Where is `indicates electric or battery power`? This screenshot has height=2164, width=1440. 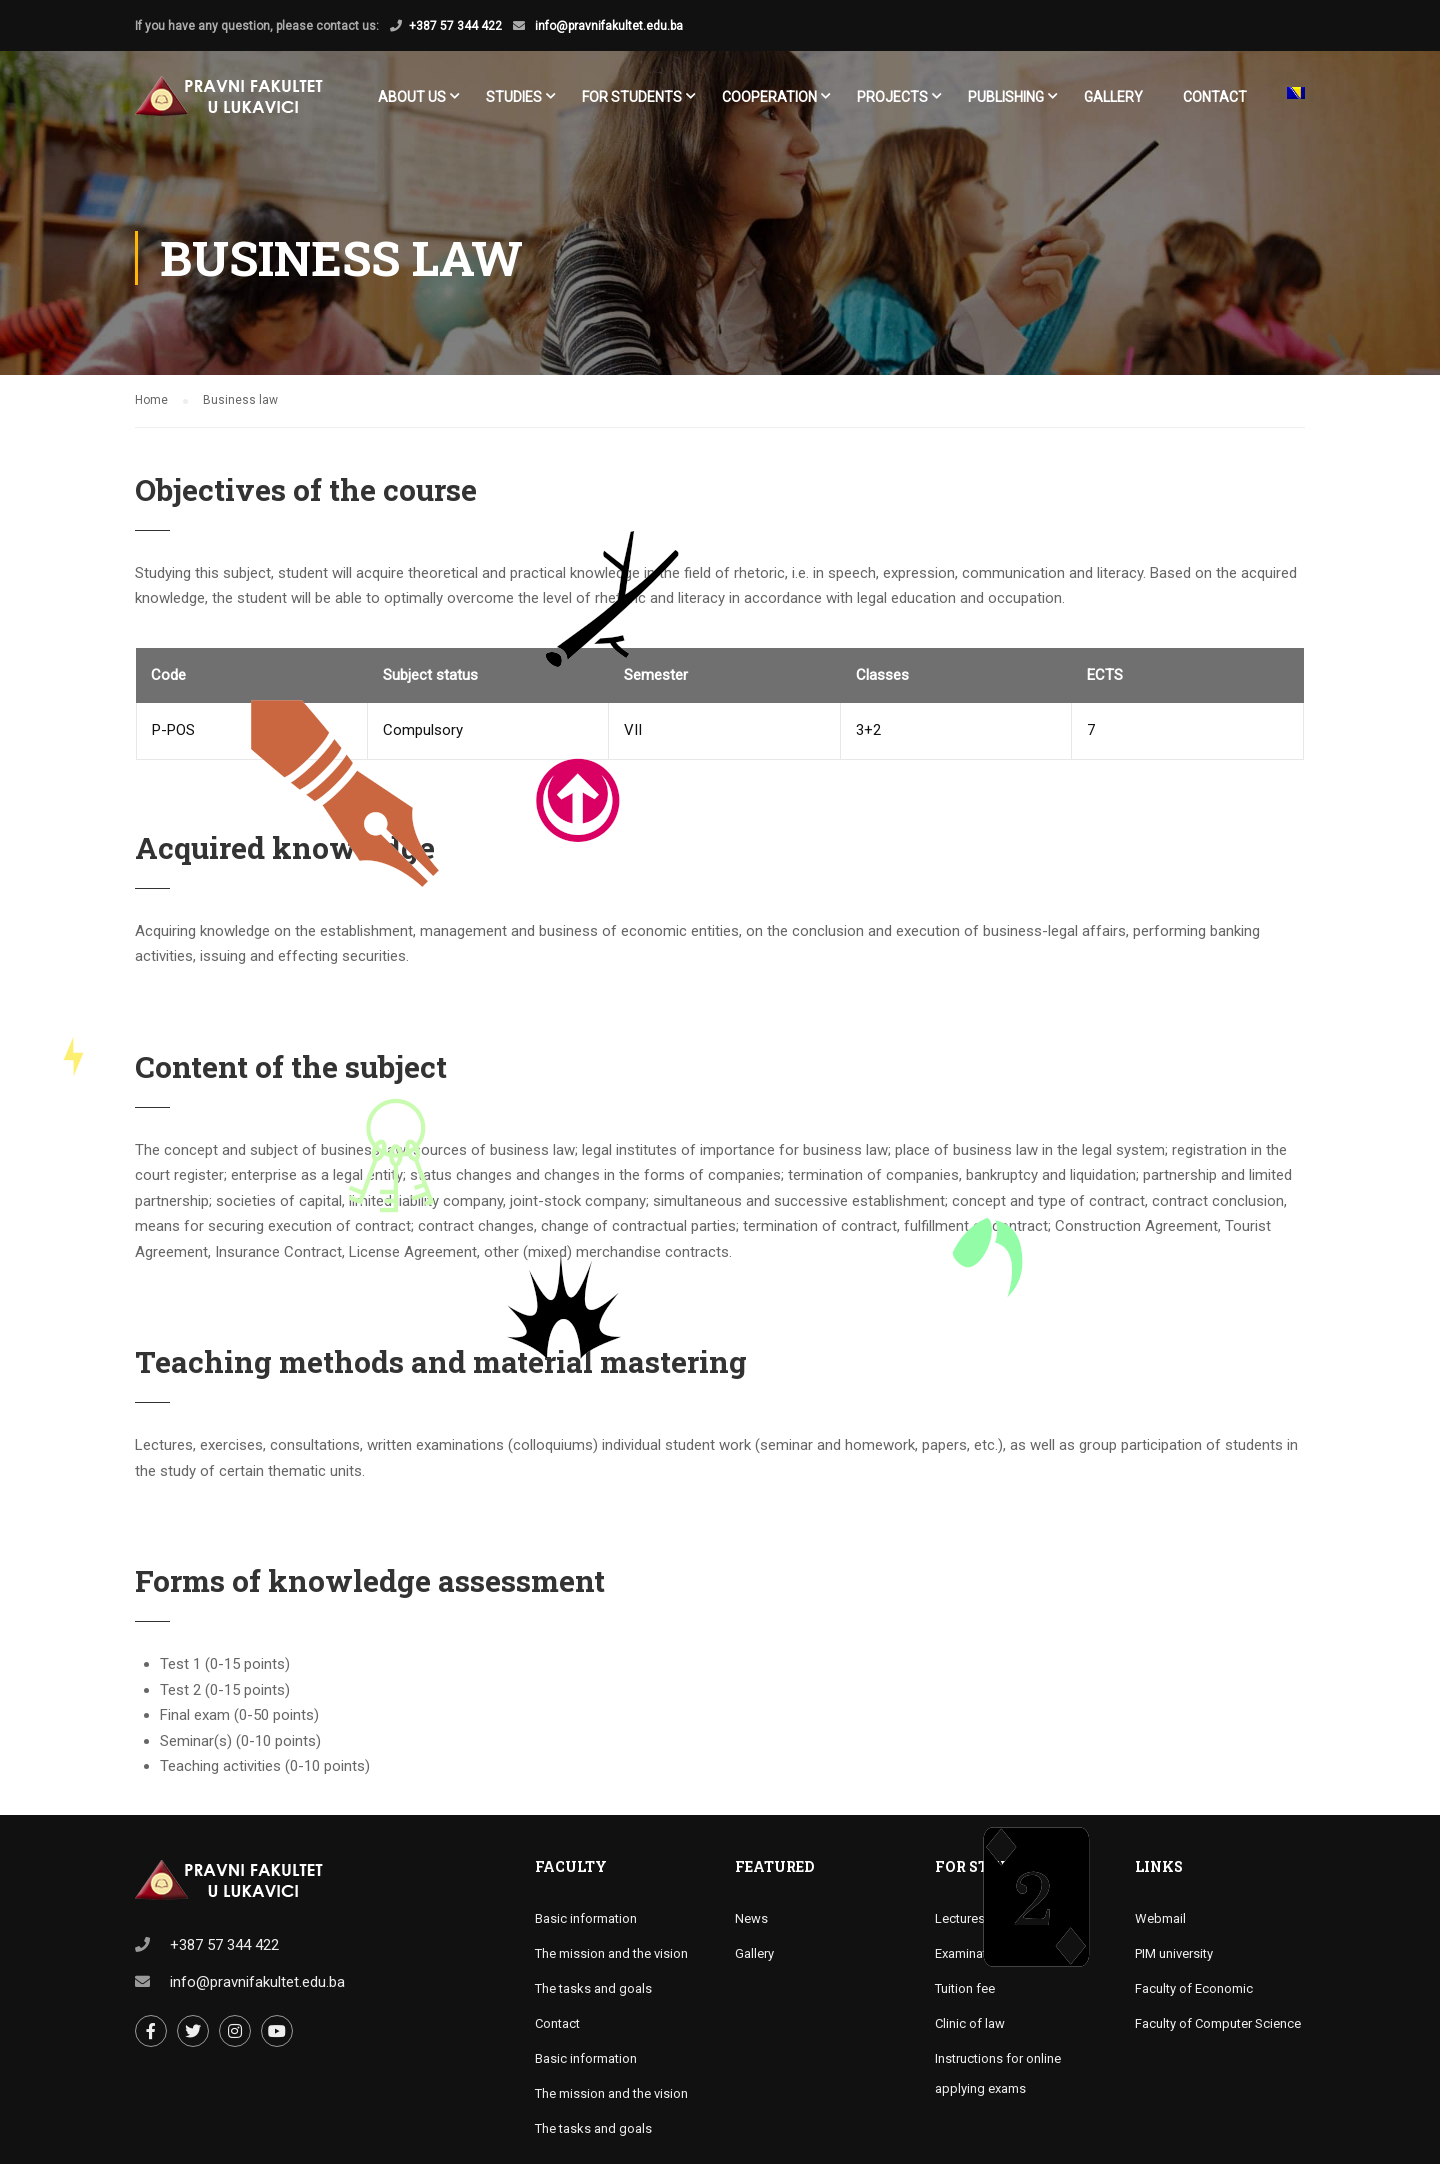 indicates electric or battery power is located at coordinates (73, 1056).